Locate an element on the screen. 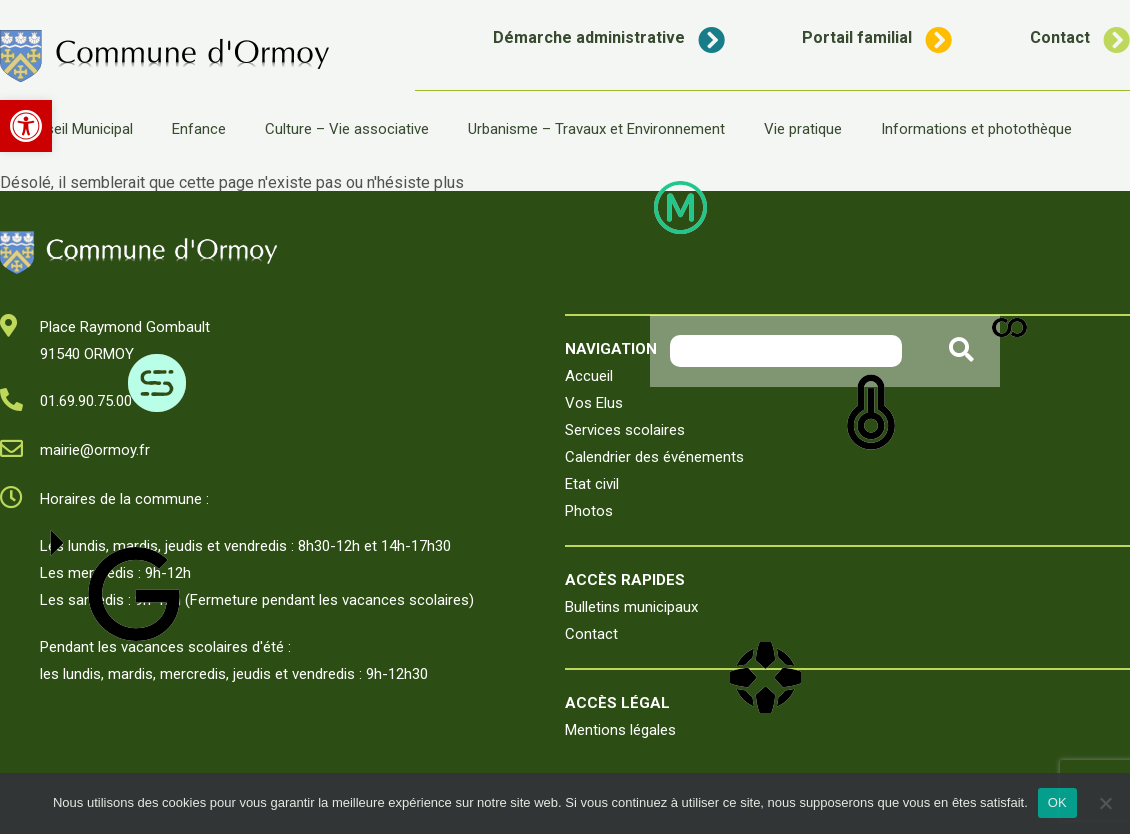  open the Paris Metro transit app is located at coordinates (680, 207).